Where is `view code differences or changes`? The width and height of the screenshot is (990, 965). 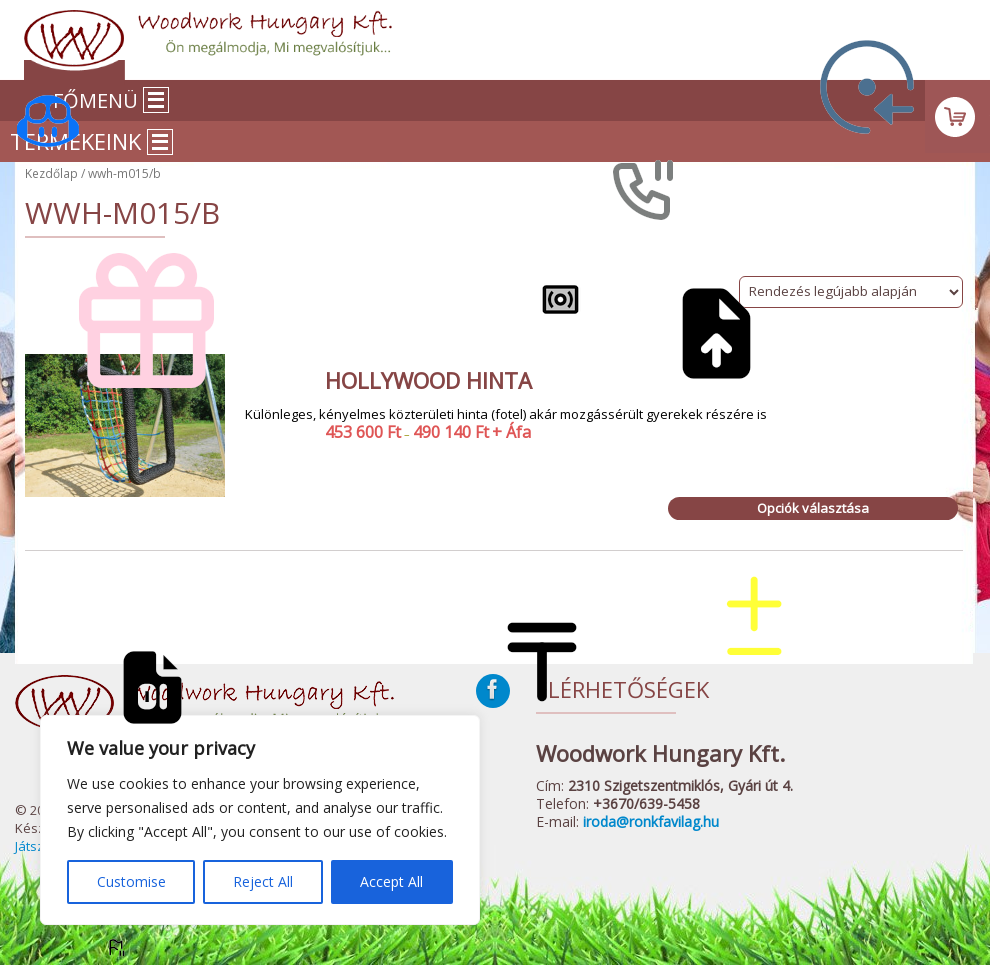
view code differences or changes is located at coordinates (753, 617).